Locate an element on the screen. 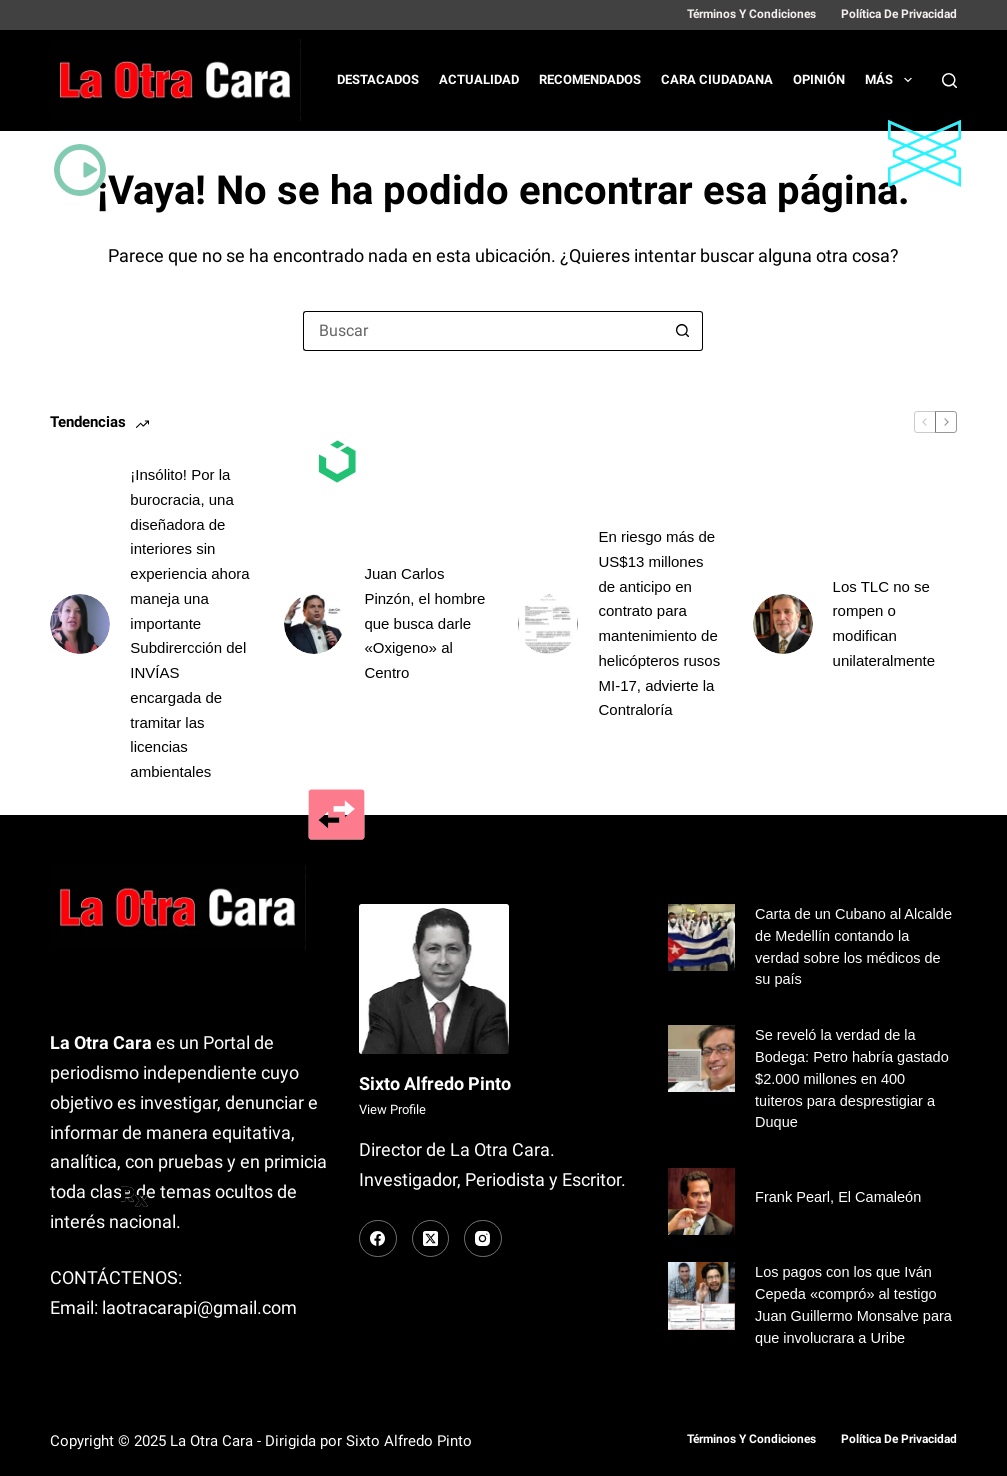  steinberg brand logo is located at coordinates (80, 170).